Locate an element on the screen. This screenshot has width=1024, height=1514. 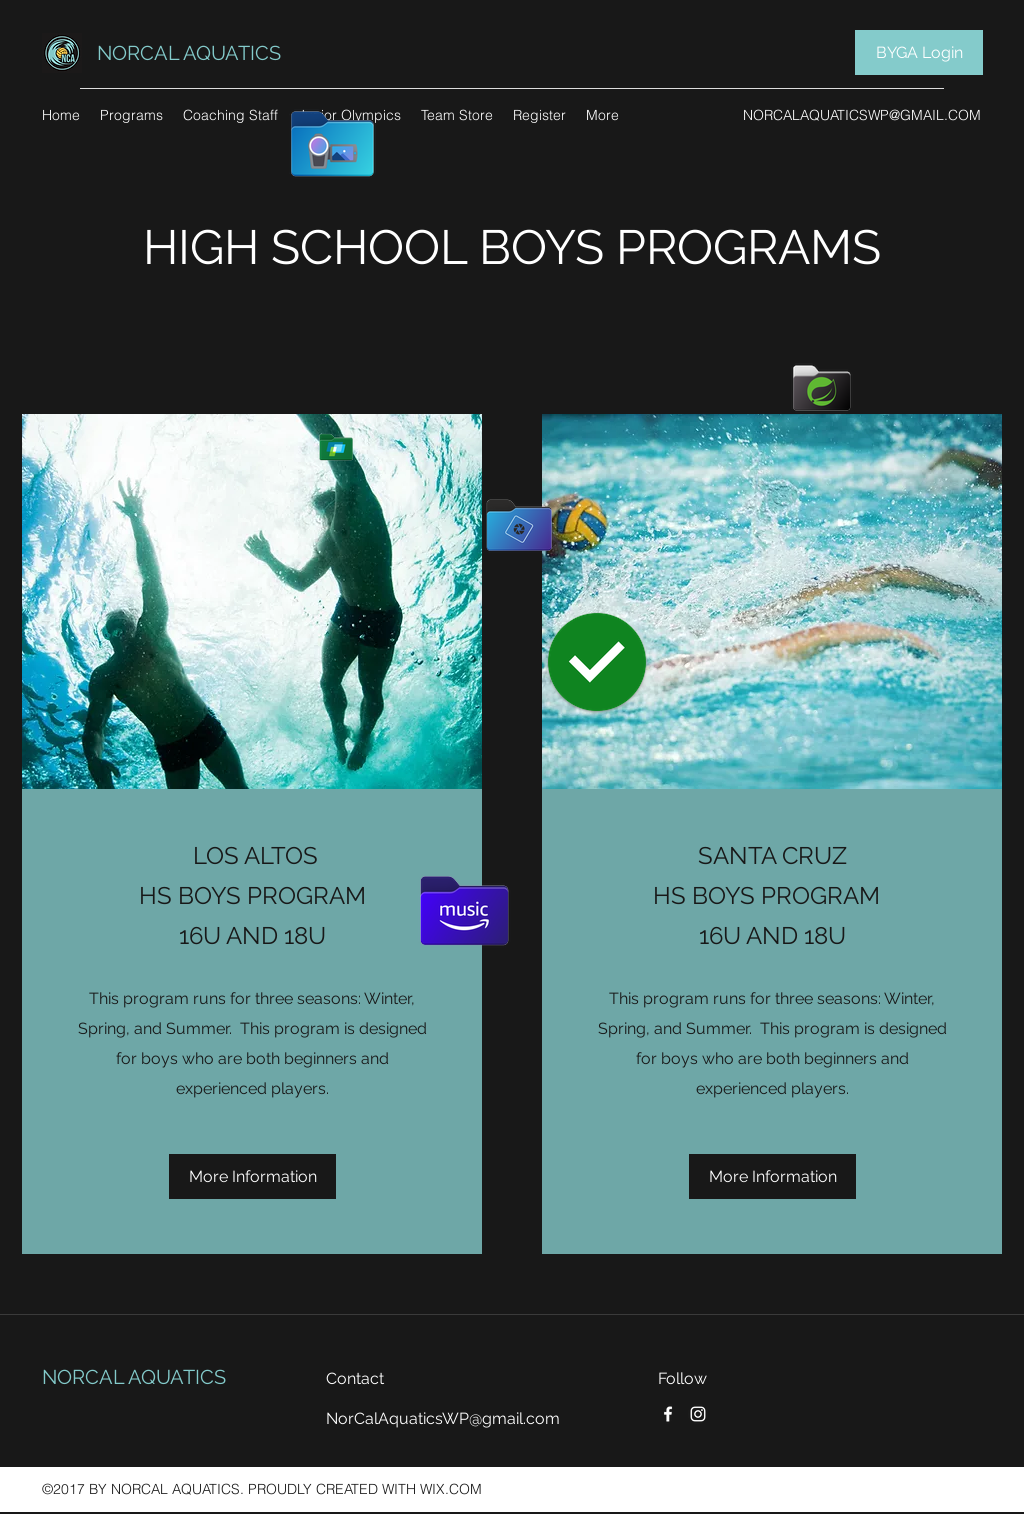
open jquery mobile project folder is located at coordinates (336, 448).